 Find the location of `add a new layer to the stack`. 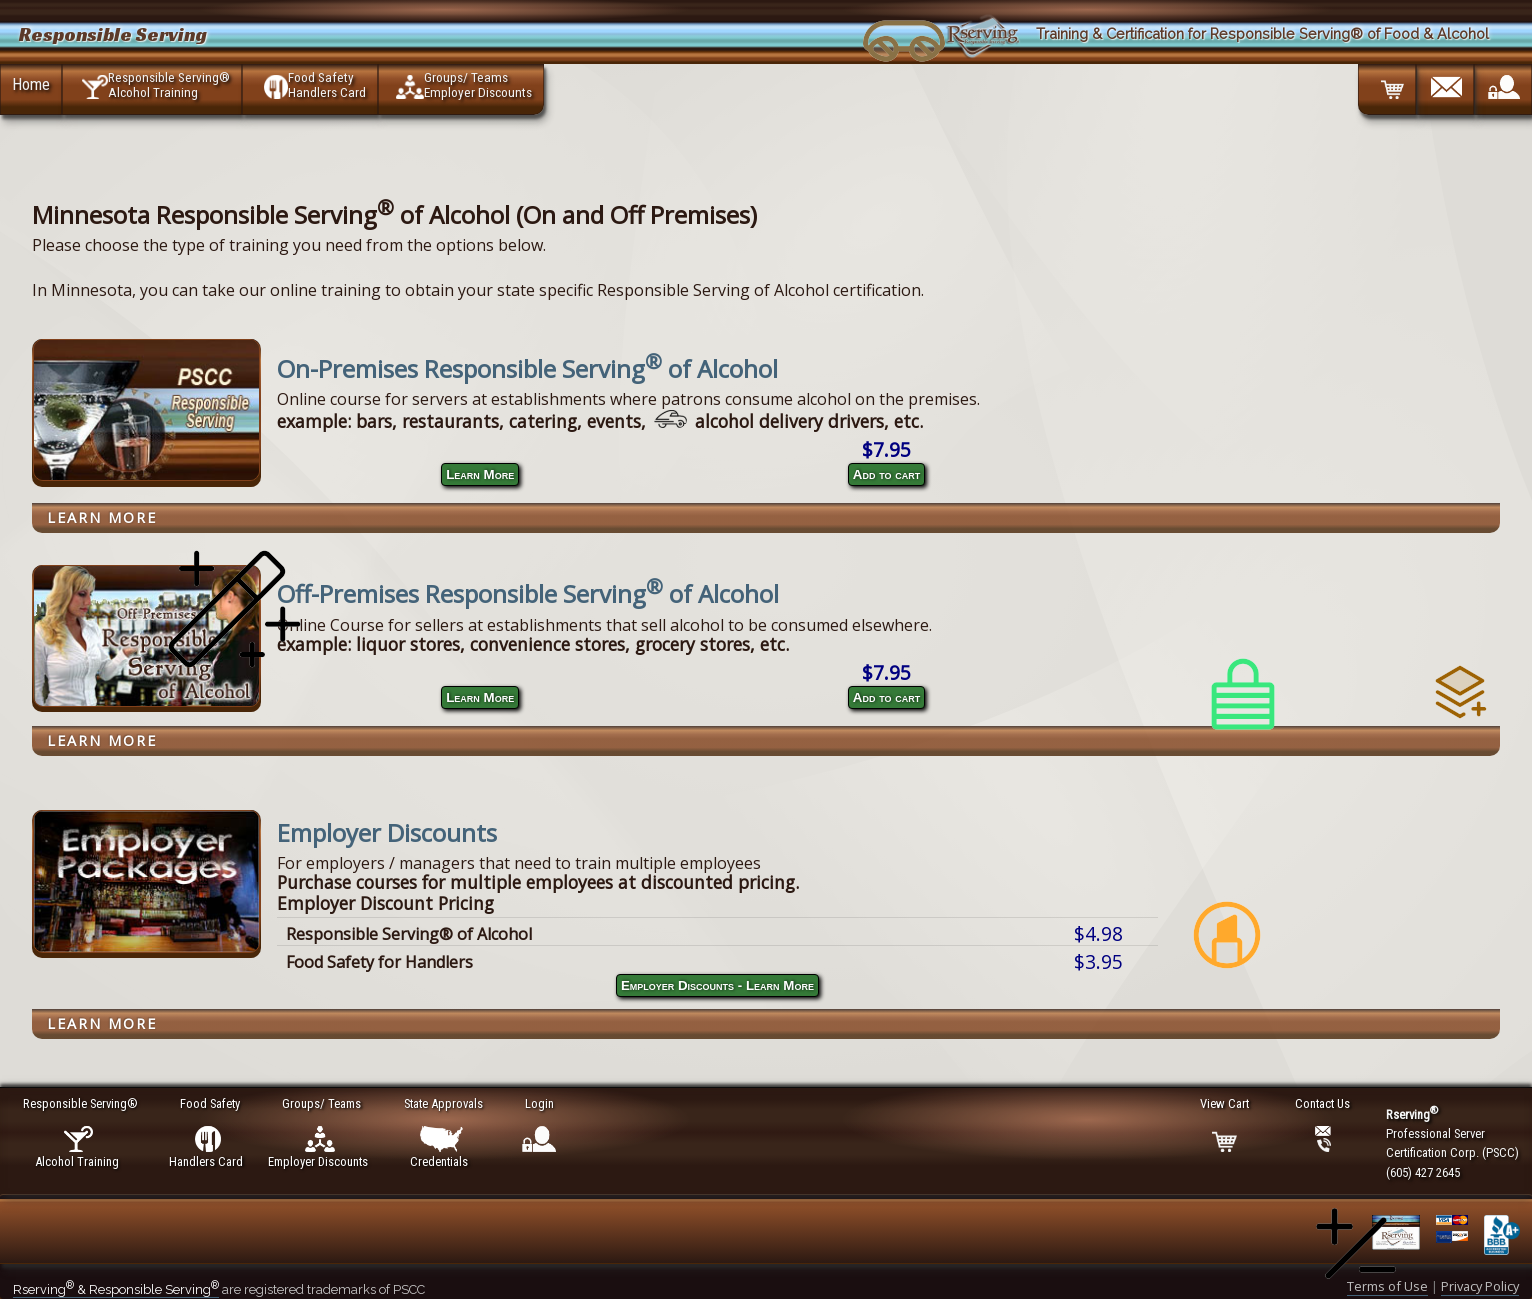

add a new layer to the stack is located at coordinates (1460, 692).